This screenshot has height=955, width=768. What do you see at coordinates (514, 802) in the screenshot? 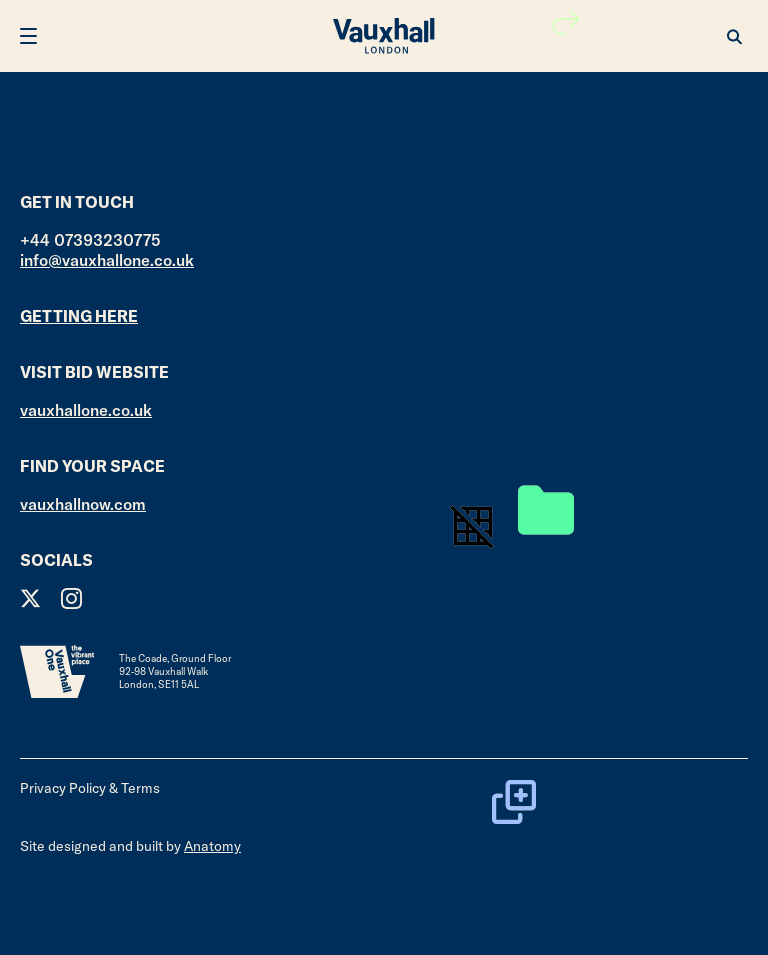
I see `duplicate or copy an item` at bounding box center [514, 802].